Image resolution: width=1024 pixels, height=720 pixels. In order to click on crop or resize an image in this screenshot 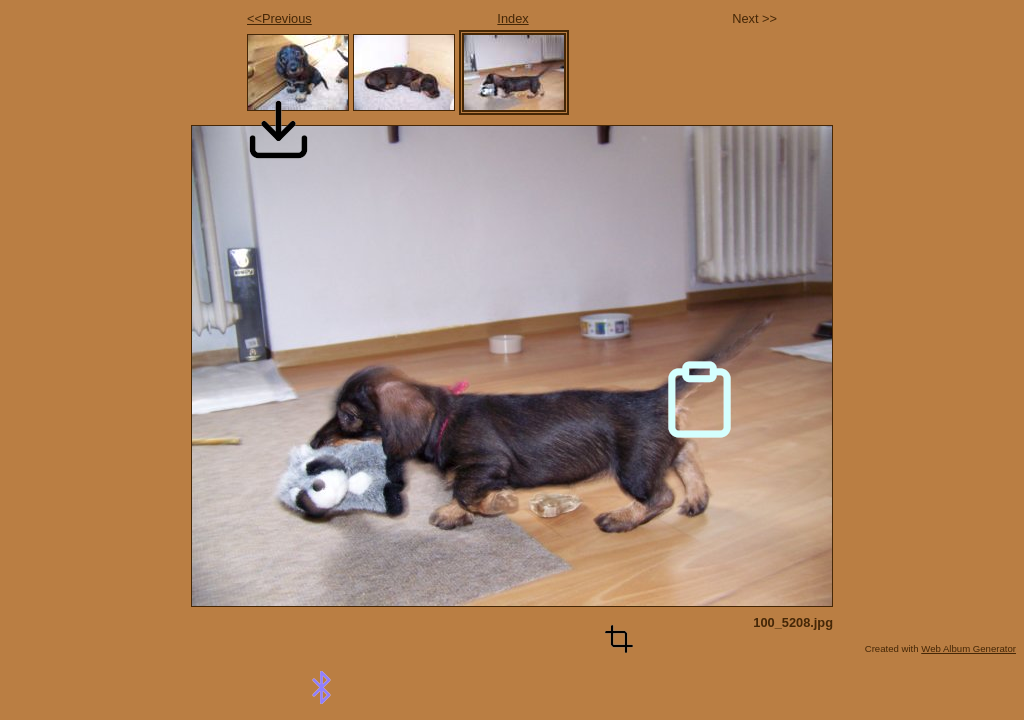, I will do `click(619, 639)`.